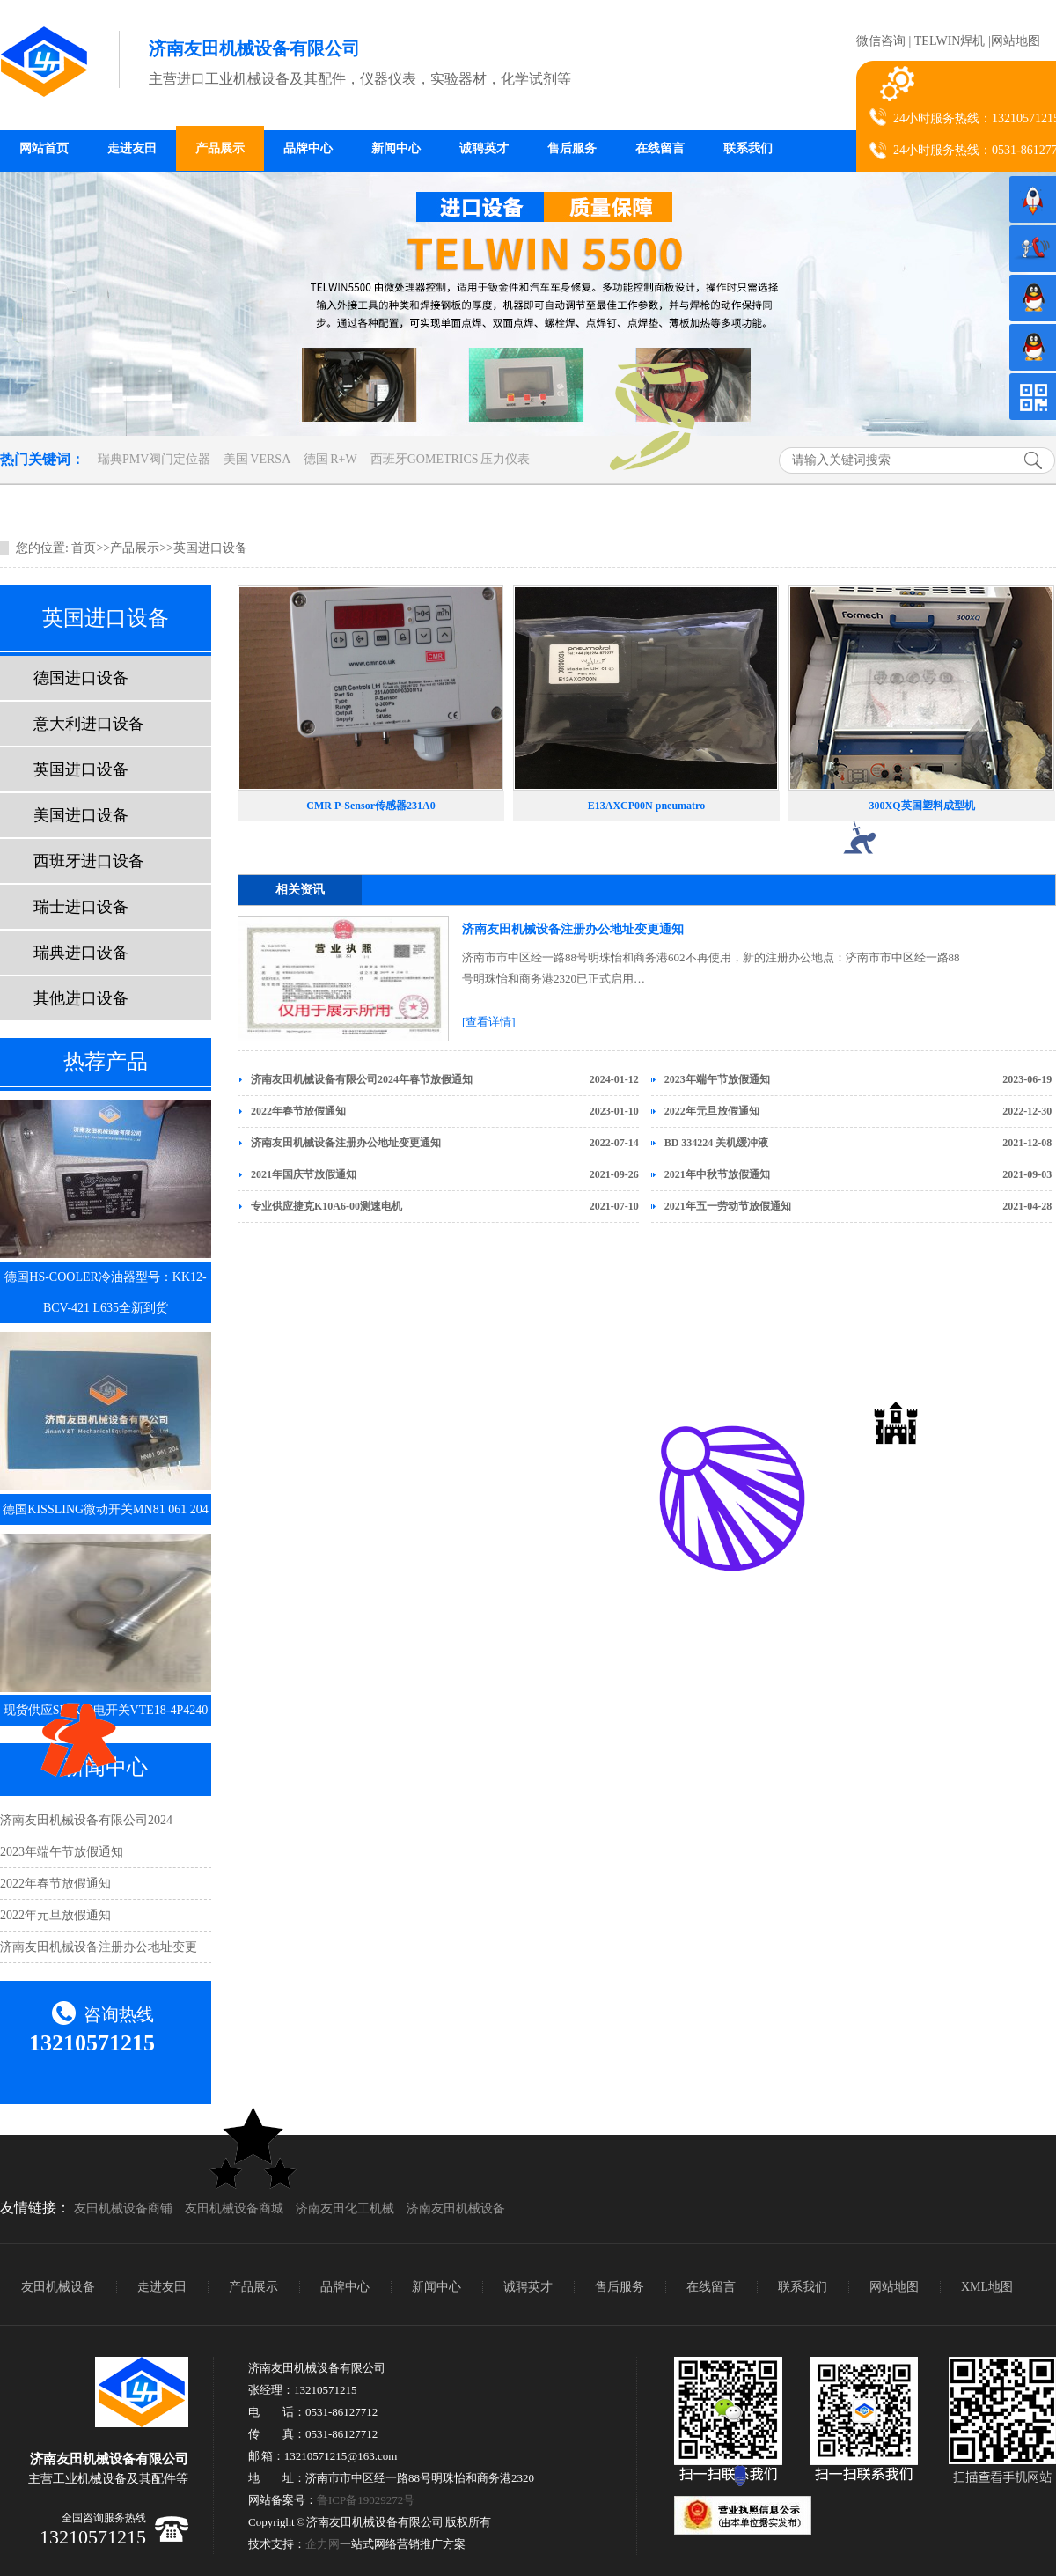 The width and height of the screenshot is (1056, 2576). Describe the element at coordinates (253, 2147) in the screenshot. I see `view your ratings or reviews` at that location.